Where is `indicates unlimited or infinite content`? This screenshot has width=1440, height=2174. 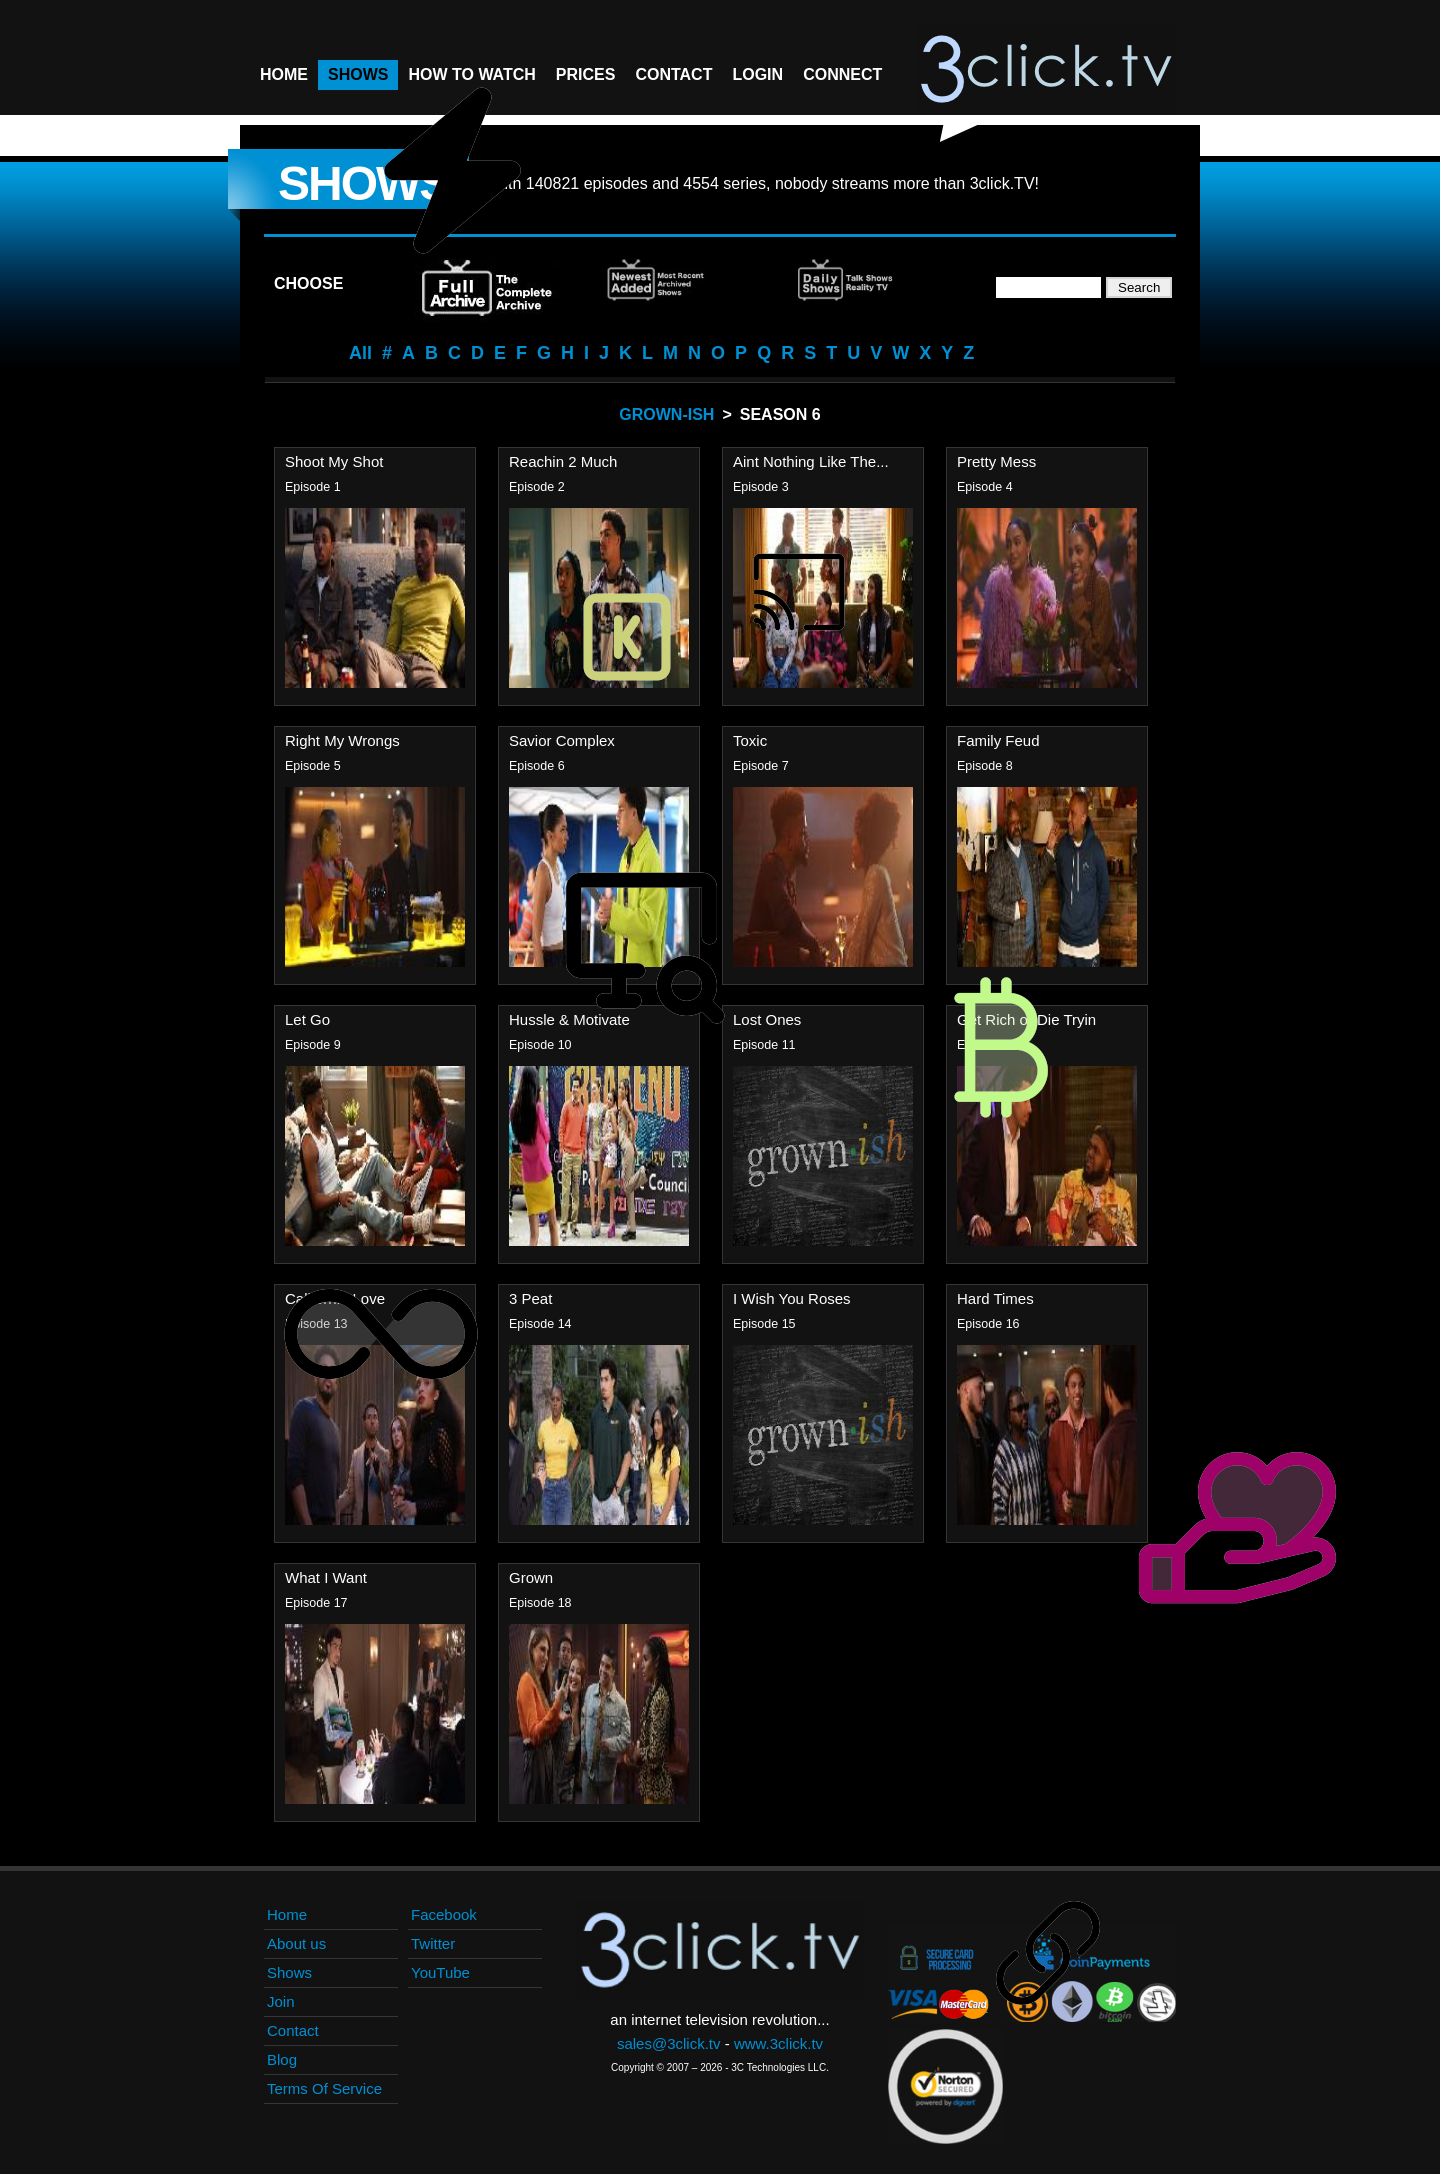
indicates unlimited or infinite content is located at coordinates (381, 1334).